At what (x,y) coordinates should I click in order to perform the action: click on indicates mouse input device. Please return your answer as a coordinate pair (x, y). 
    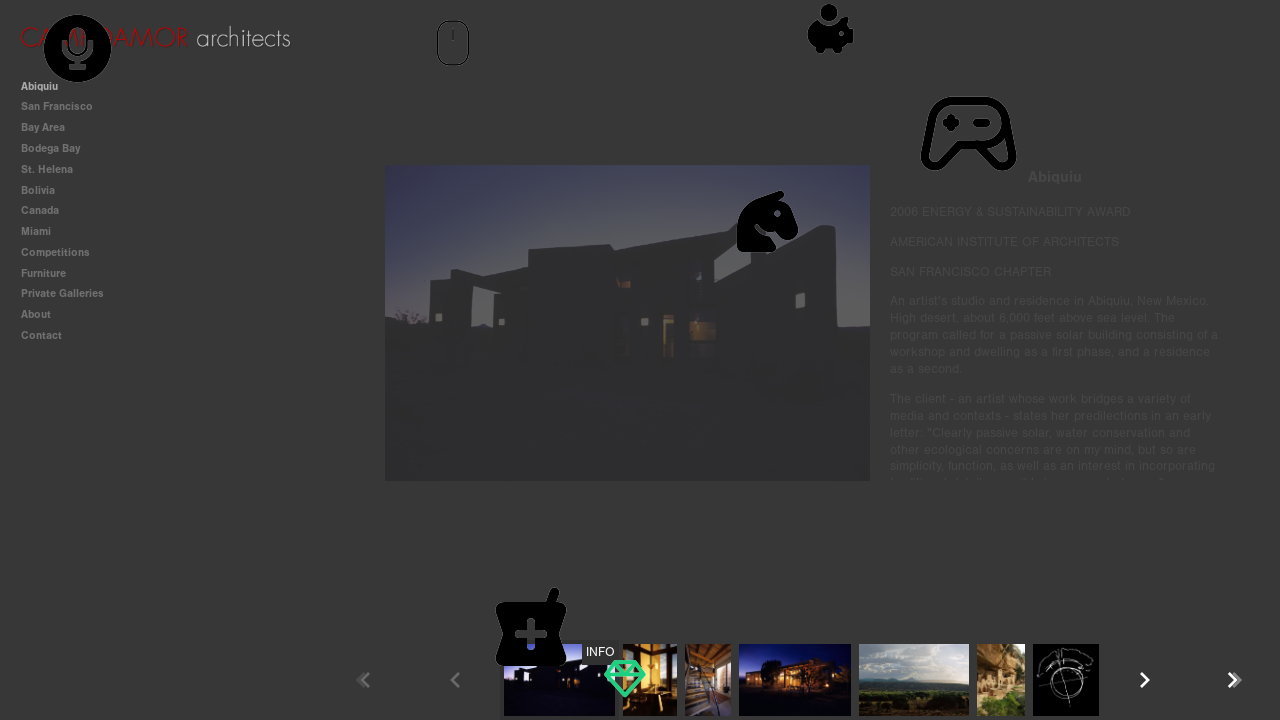
    Looking at the image, I should click on (453, 43).